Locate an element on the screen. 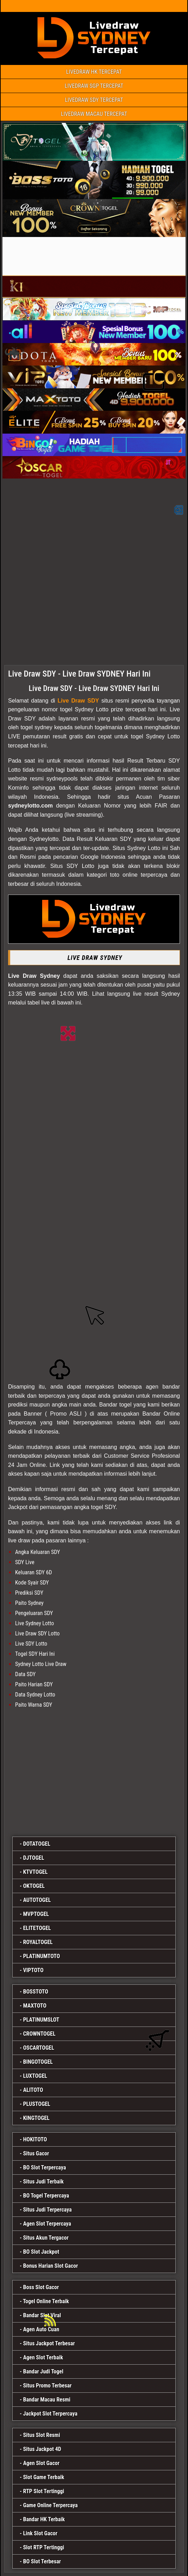 Image resolution: width=188 pixels, height=2576 pixels. enable picture-in-picture mode at the top of the screen is located at coordinates (154, 382).